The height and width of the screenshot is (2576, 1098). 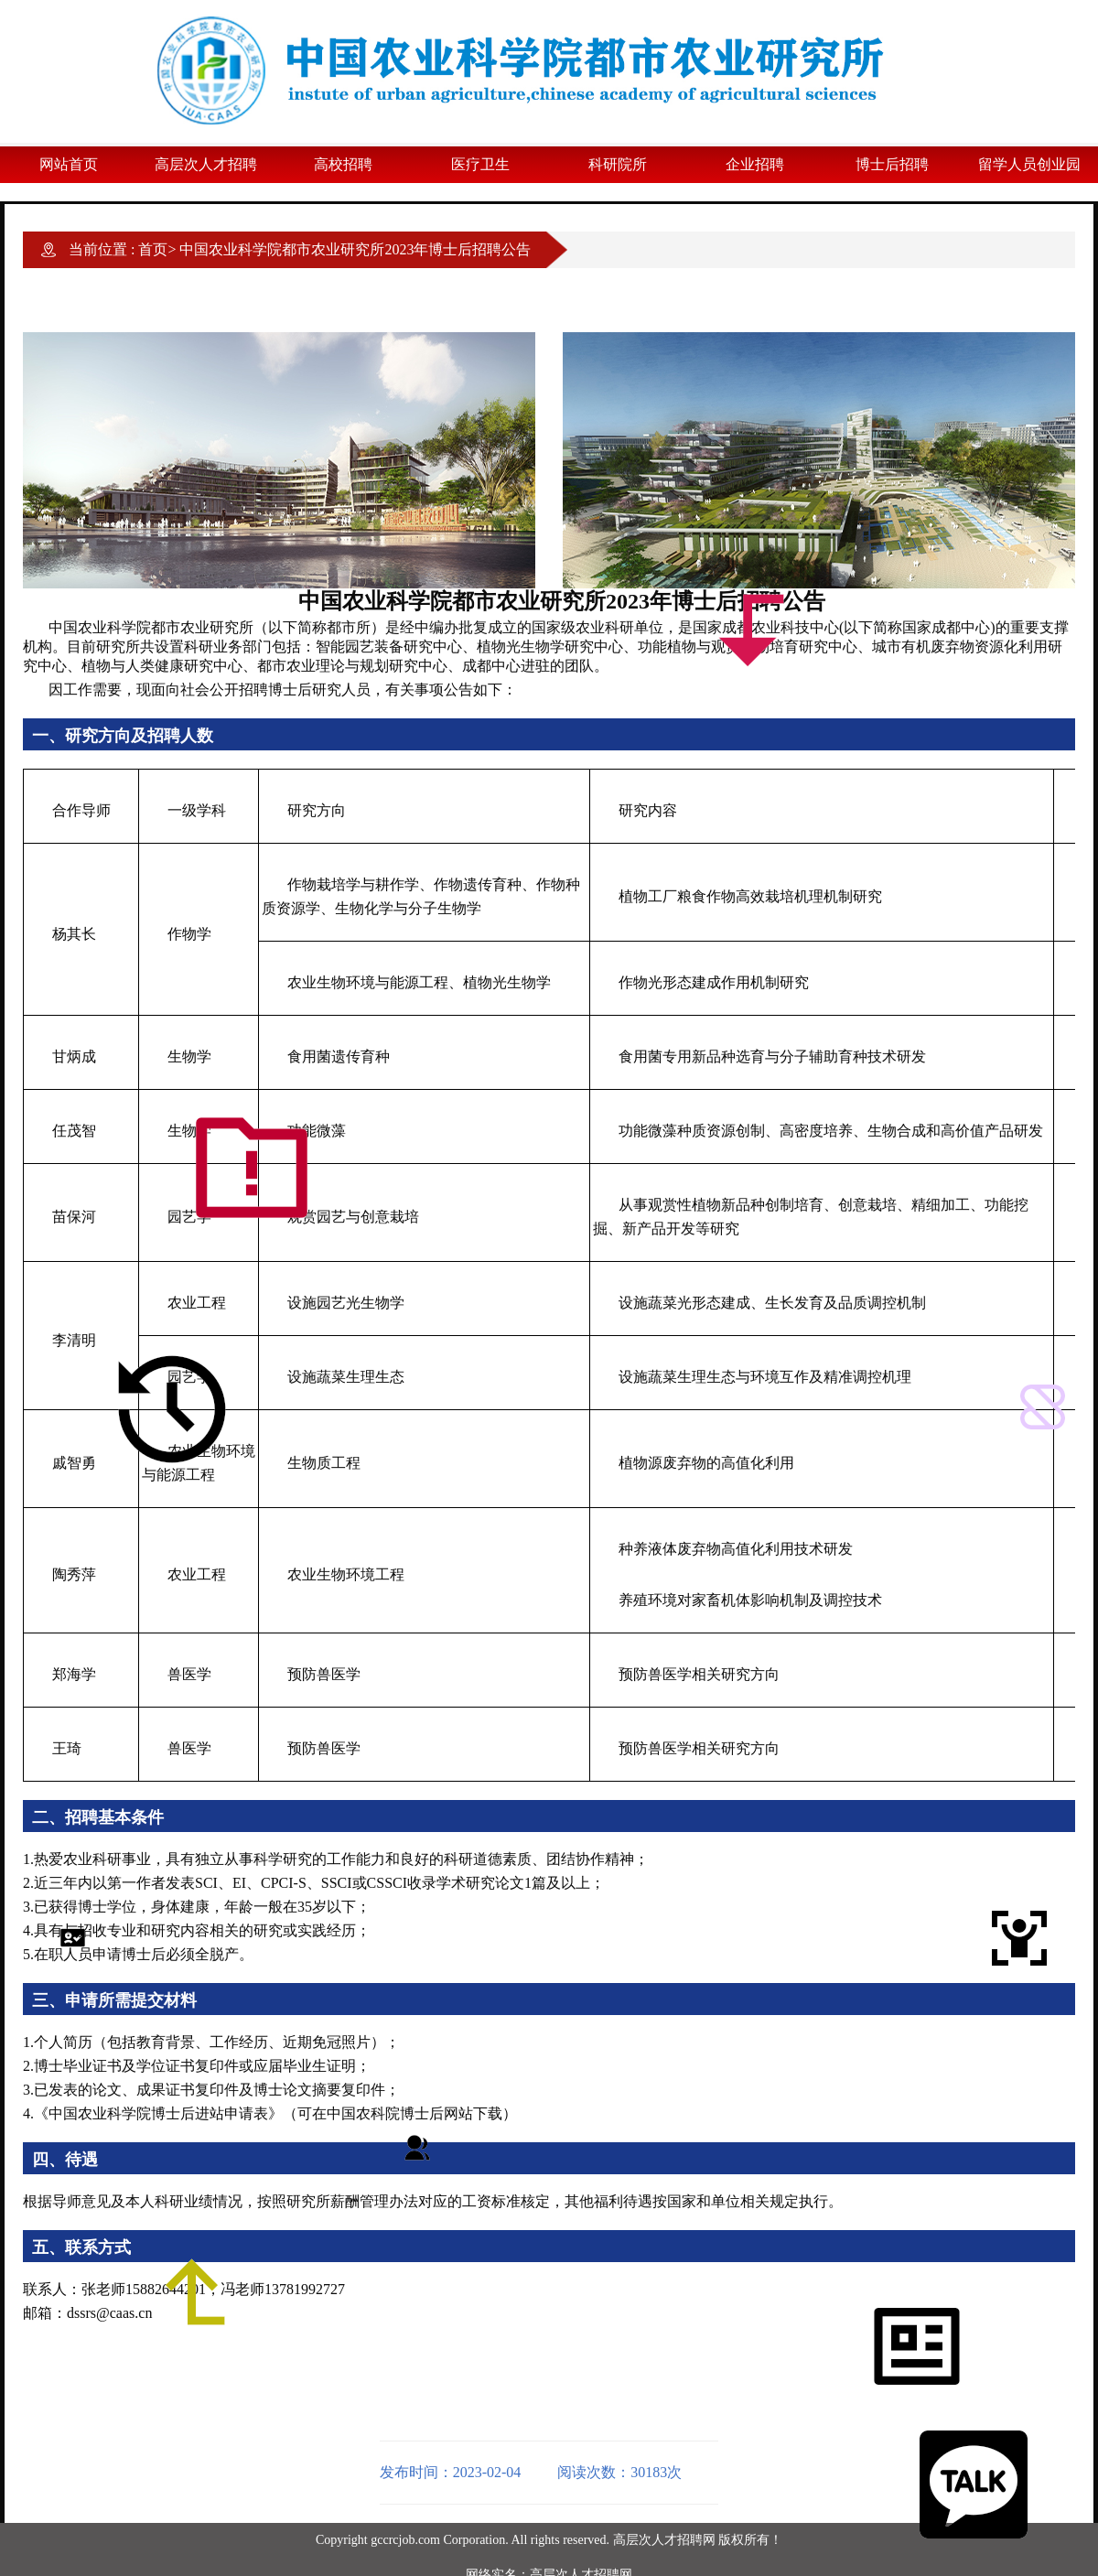 What do you see at coordinates (416, 2148) in the screenshot?
I see `view group members` at bounding box center [416, 2148].